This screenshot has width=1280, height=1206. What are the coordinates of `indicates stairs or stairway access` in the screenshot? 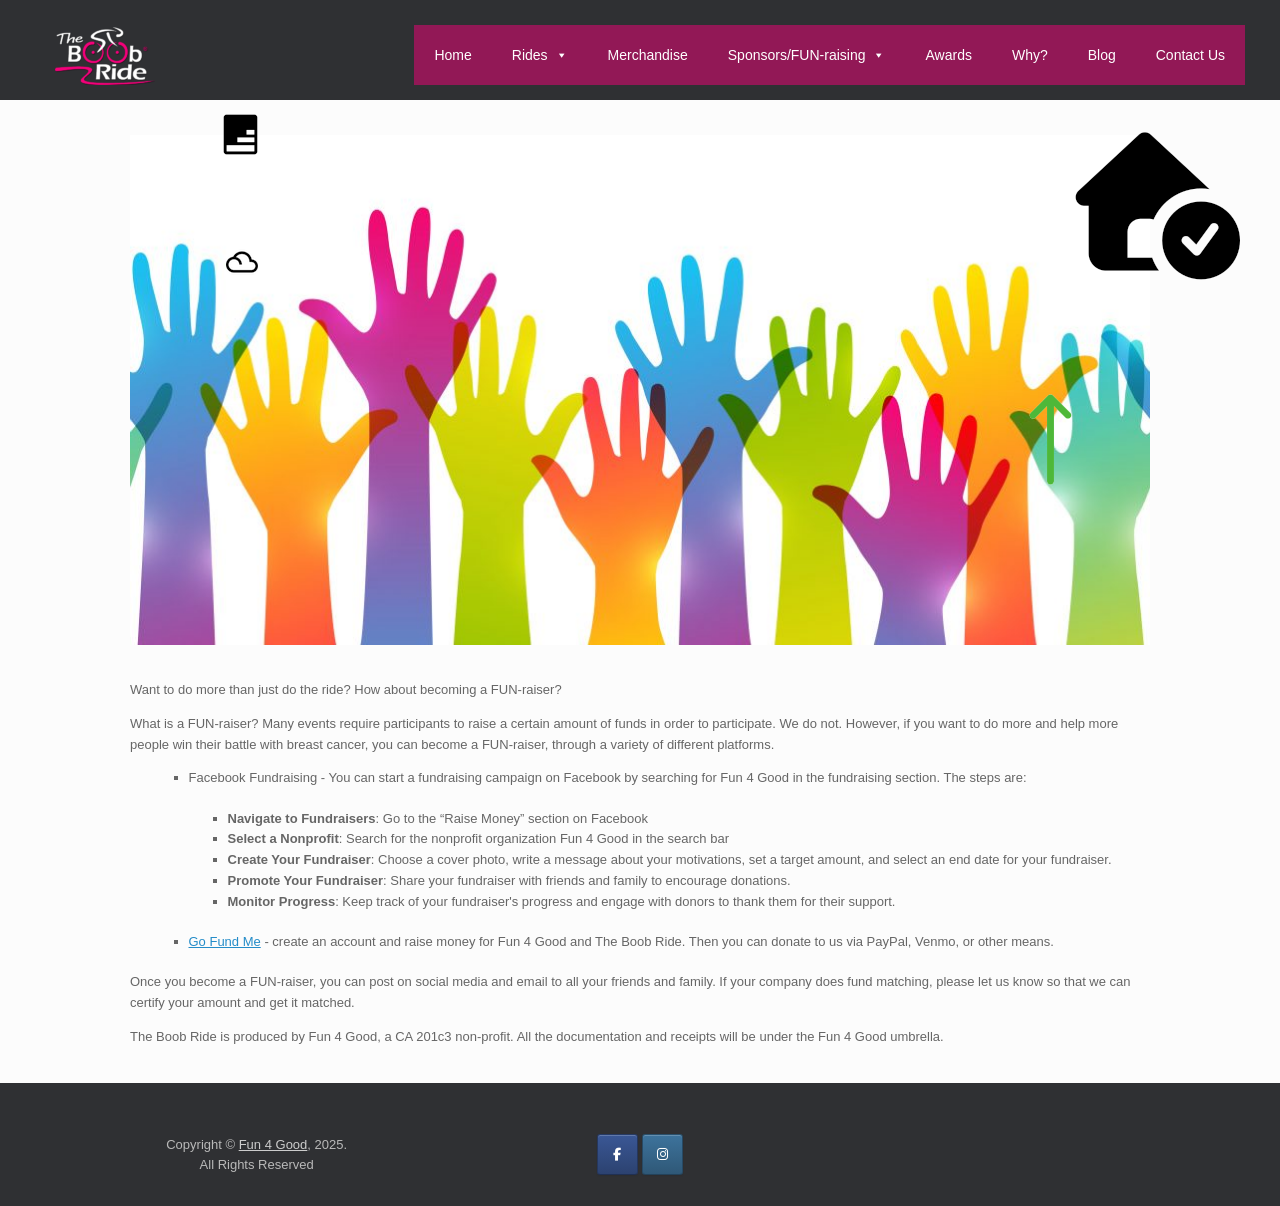 It's located at (240, 134).